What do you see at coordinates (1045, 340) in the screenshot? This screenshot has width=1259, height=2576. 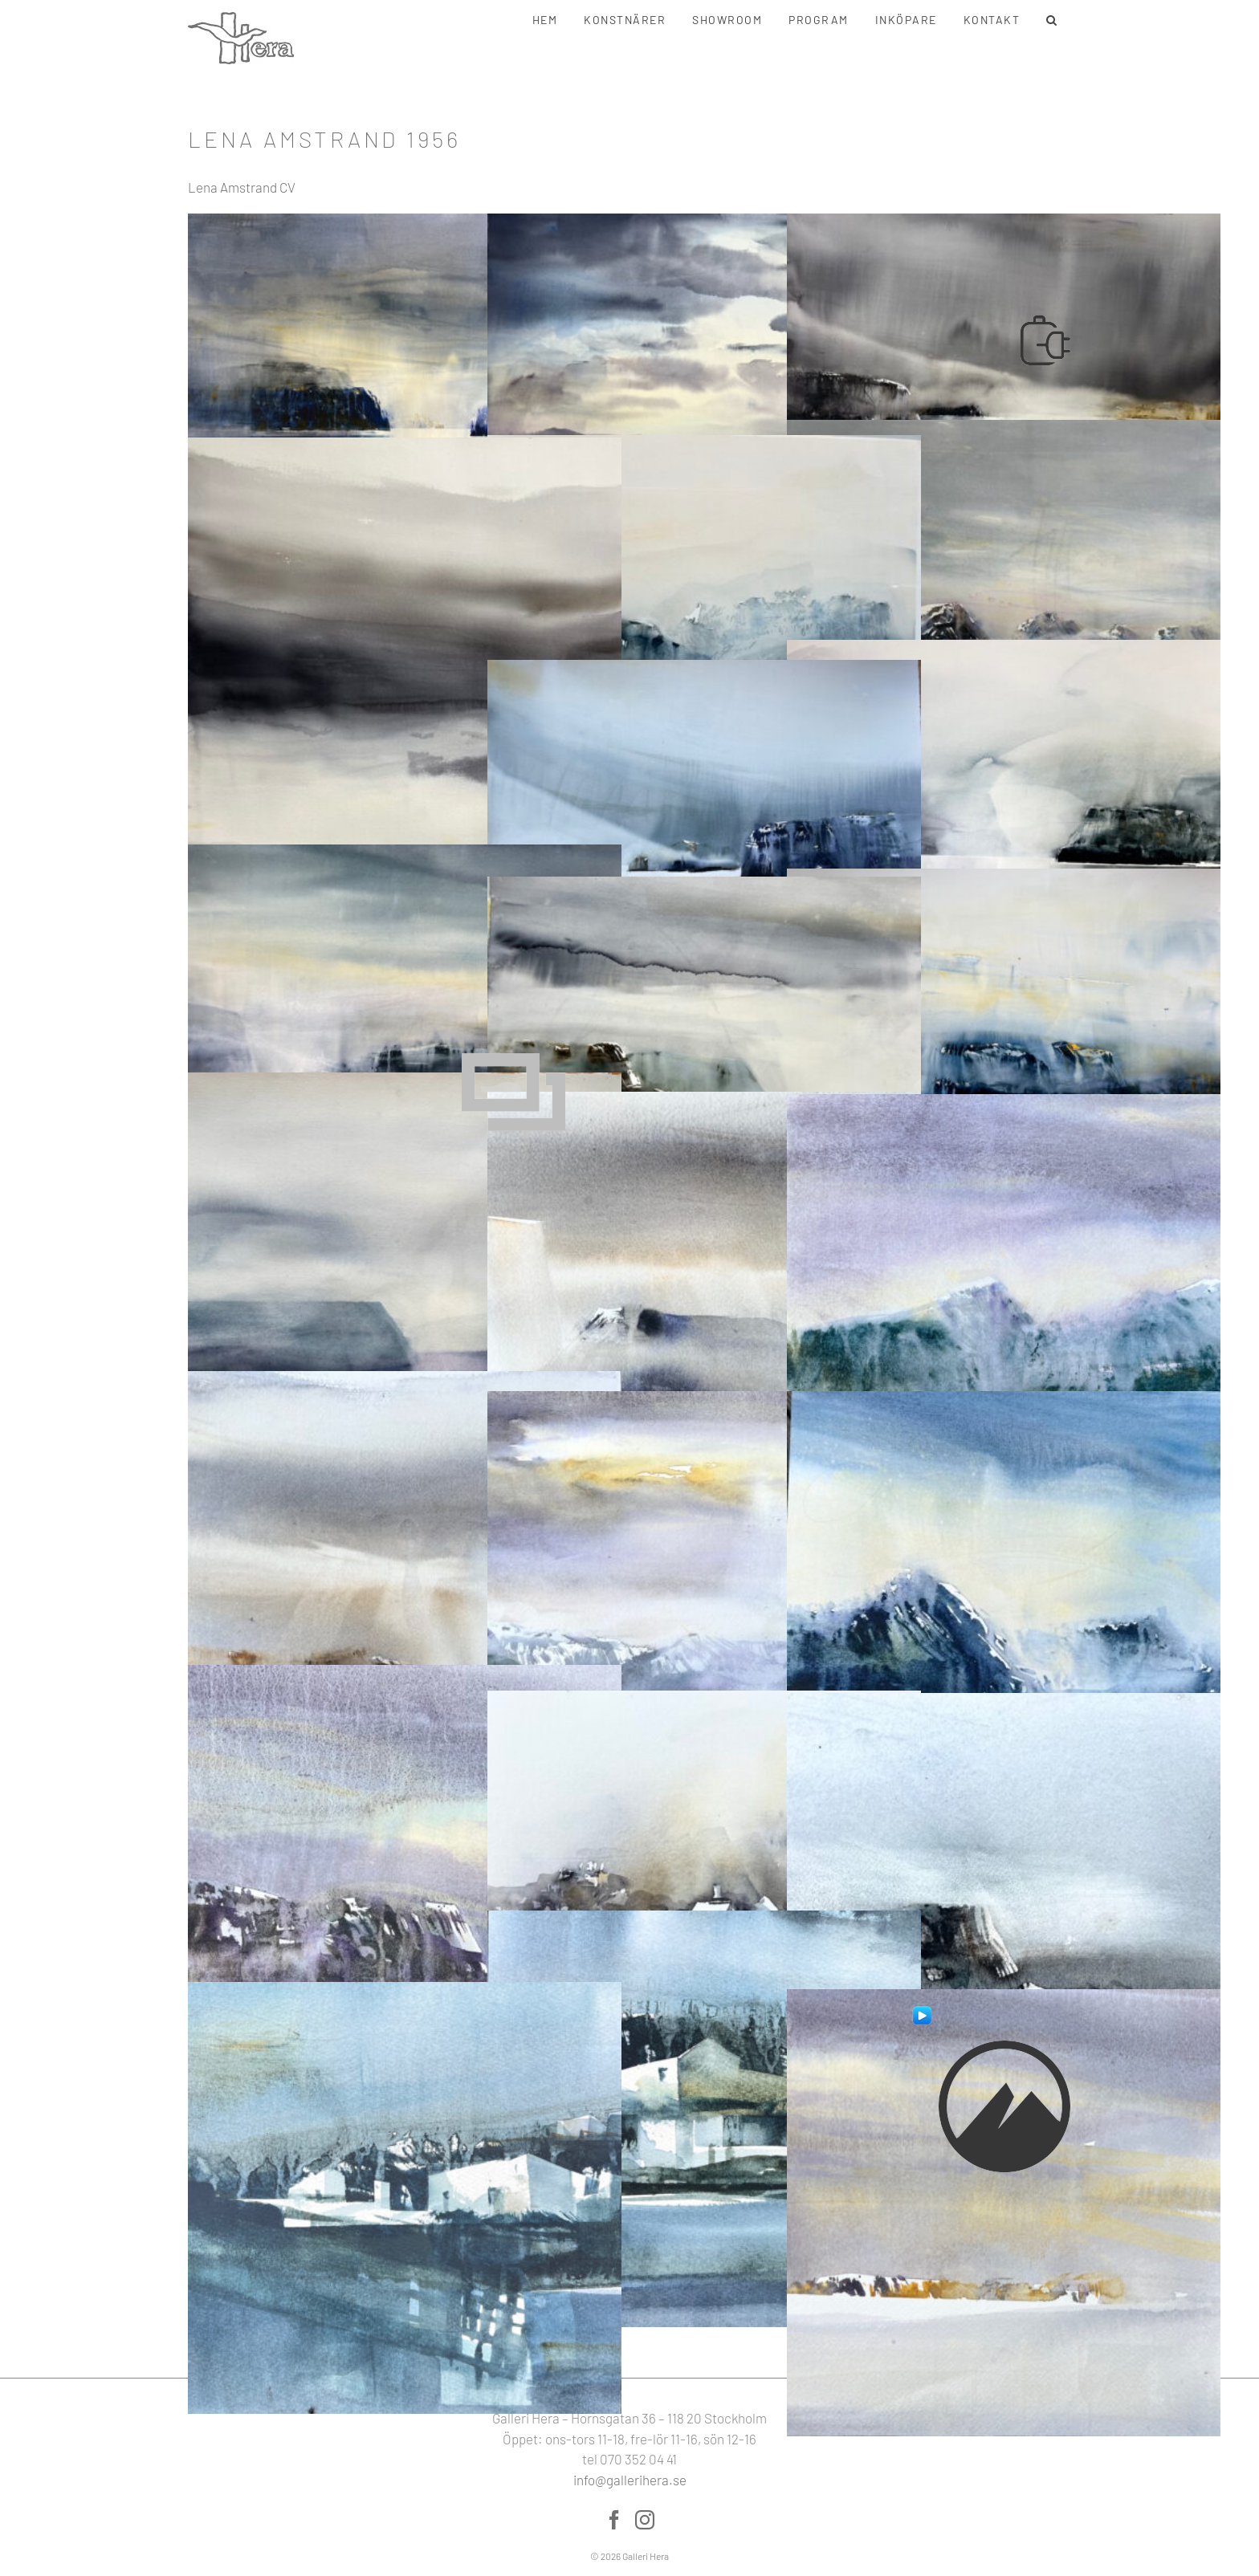 I see `access power and battery settings` at bounding box center [1045, 340].